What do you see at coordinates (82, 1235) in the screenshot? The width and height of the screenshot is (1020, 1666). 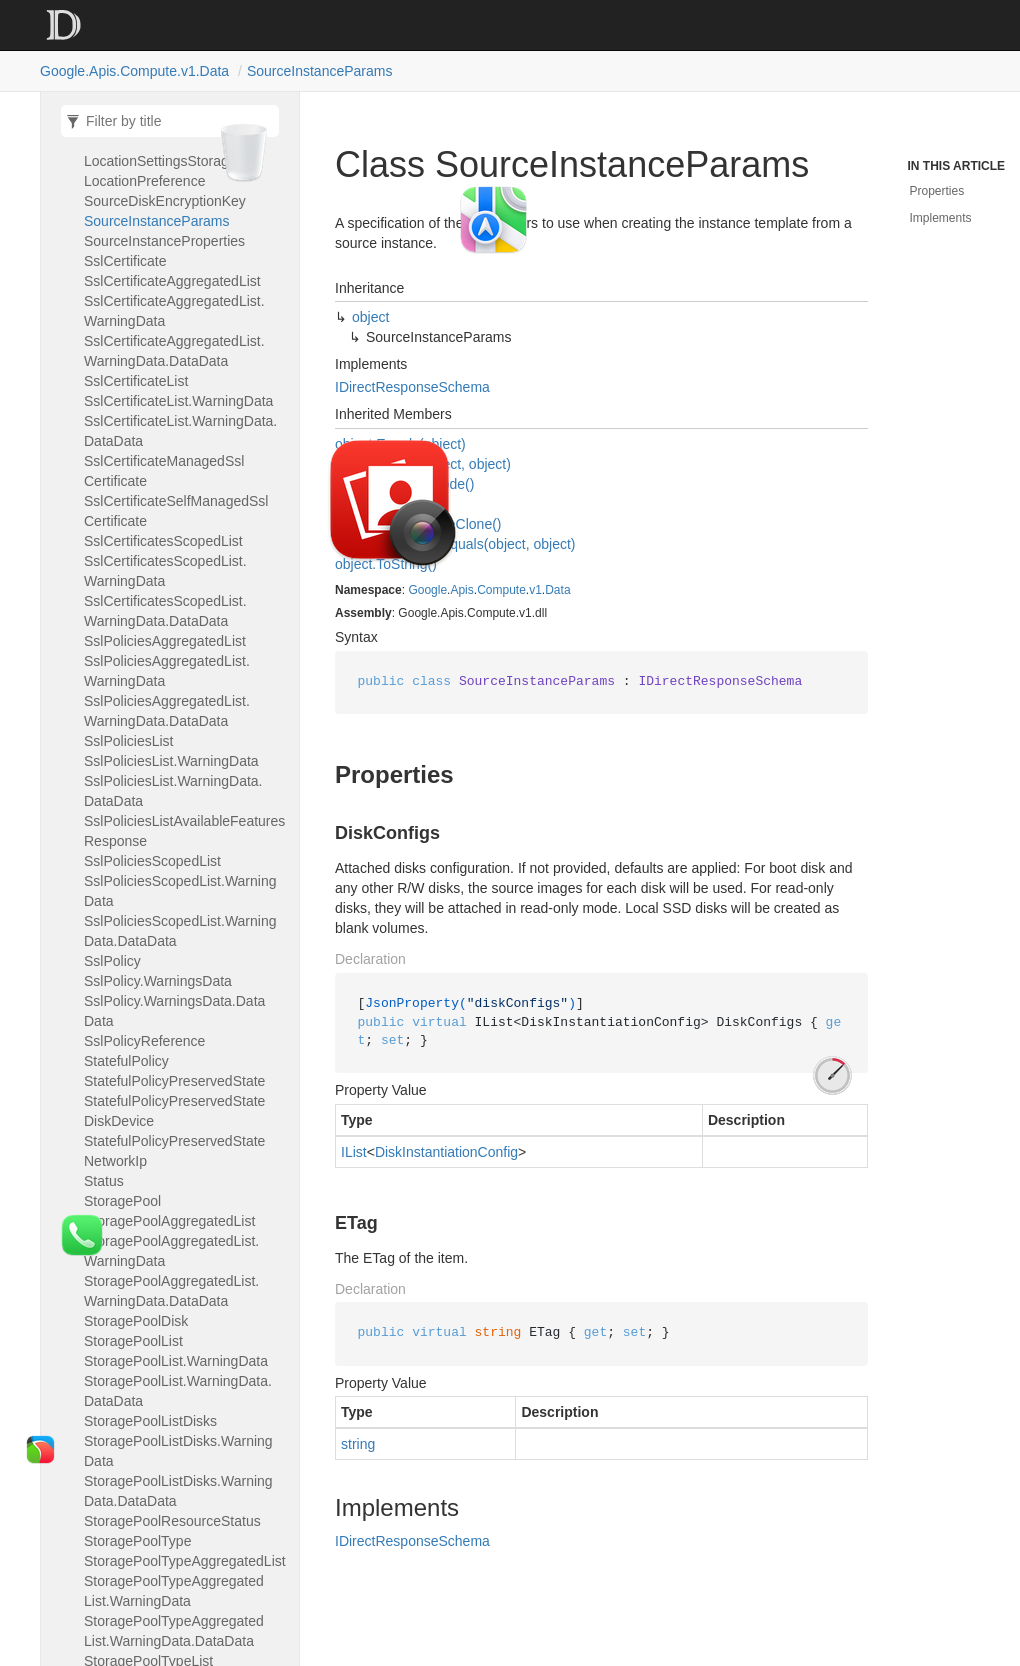 I see `open the phone app to make a call` at bounding box center [82, 1235].